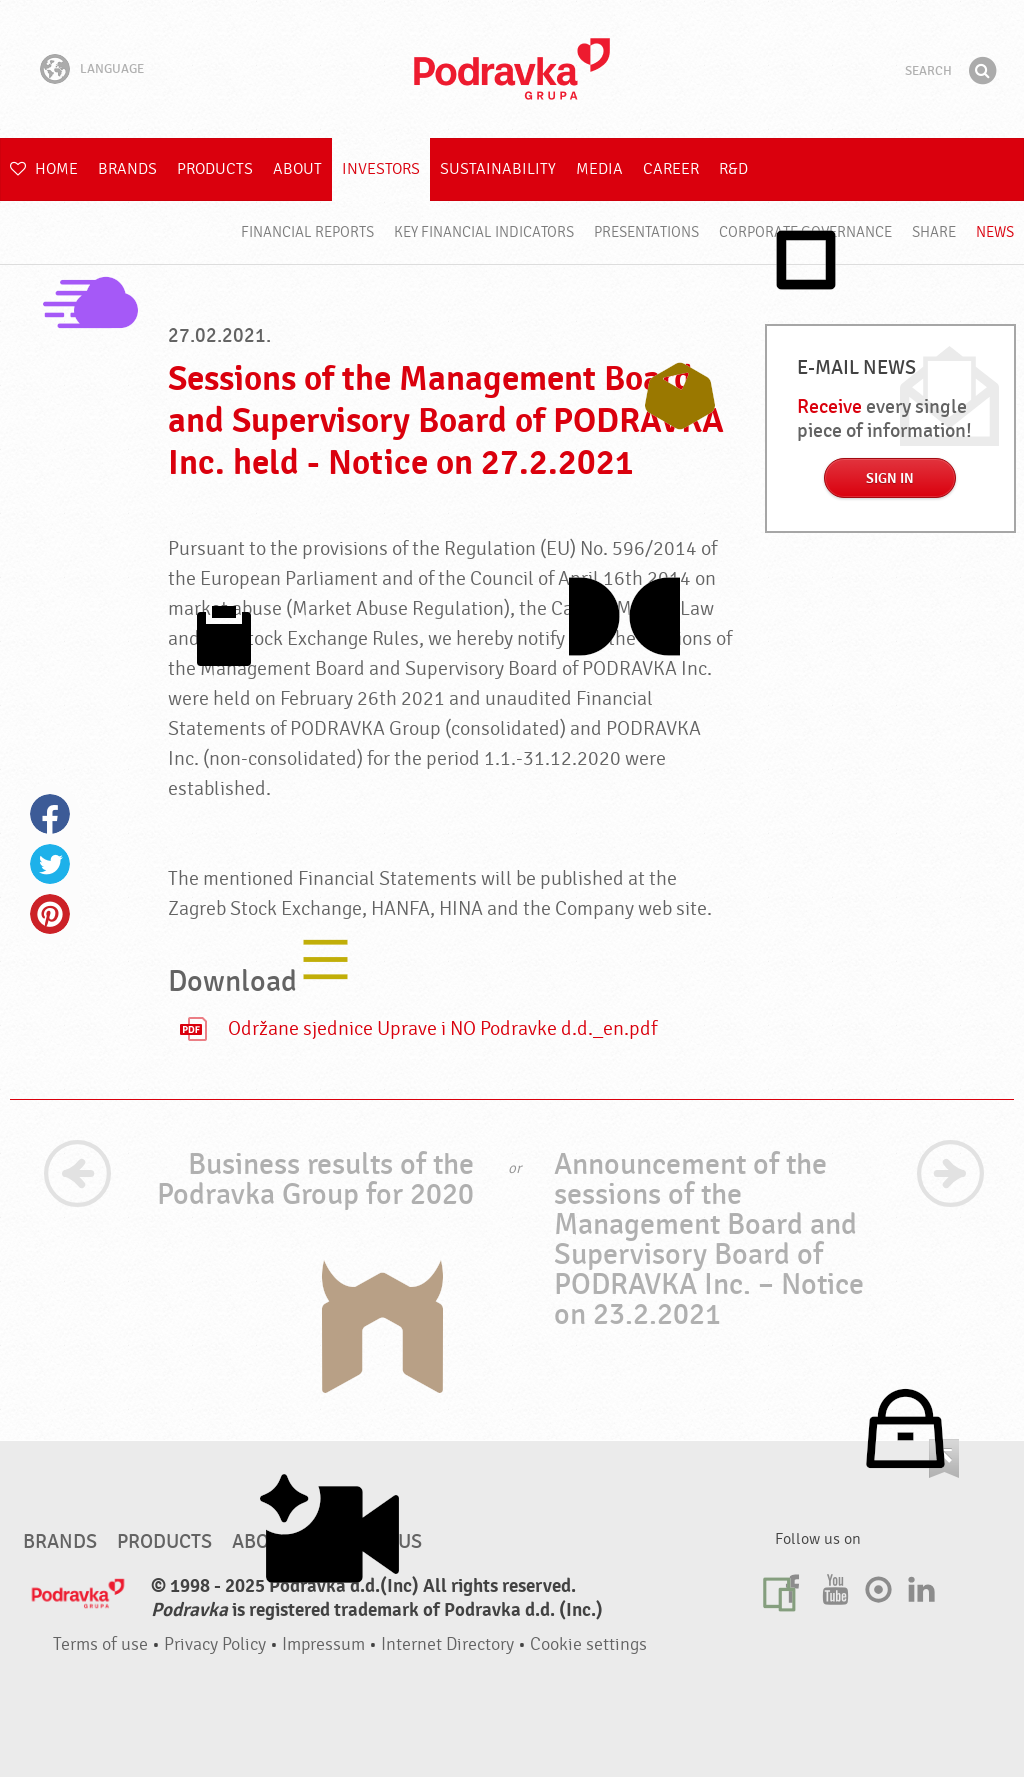 This screenshot has width=1024, height=1777. I want to click on indicates dolby audio or surround sound support, so click(624, 616).